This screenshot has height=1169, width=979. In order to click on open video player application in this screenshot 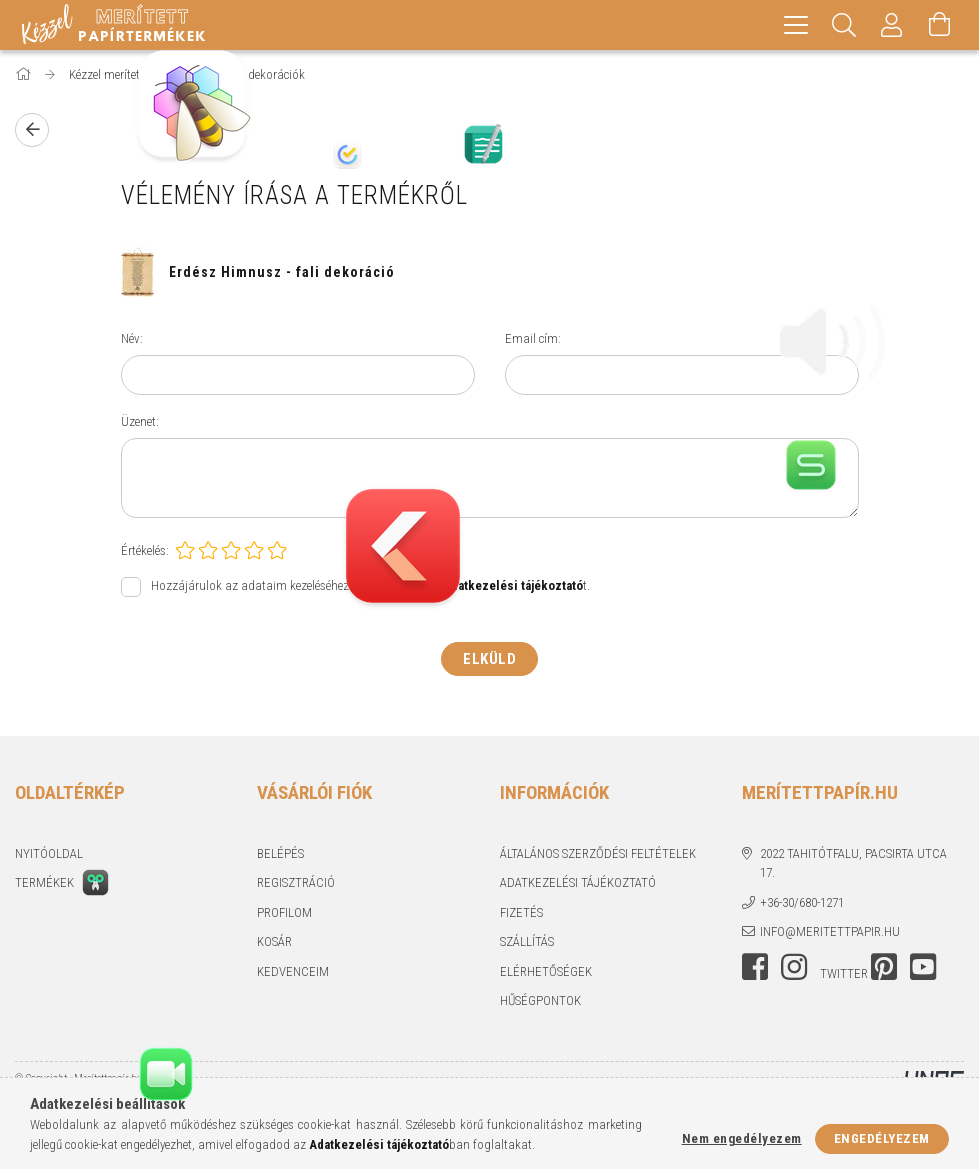, I will do `click(166, 1074)`.